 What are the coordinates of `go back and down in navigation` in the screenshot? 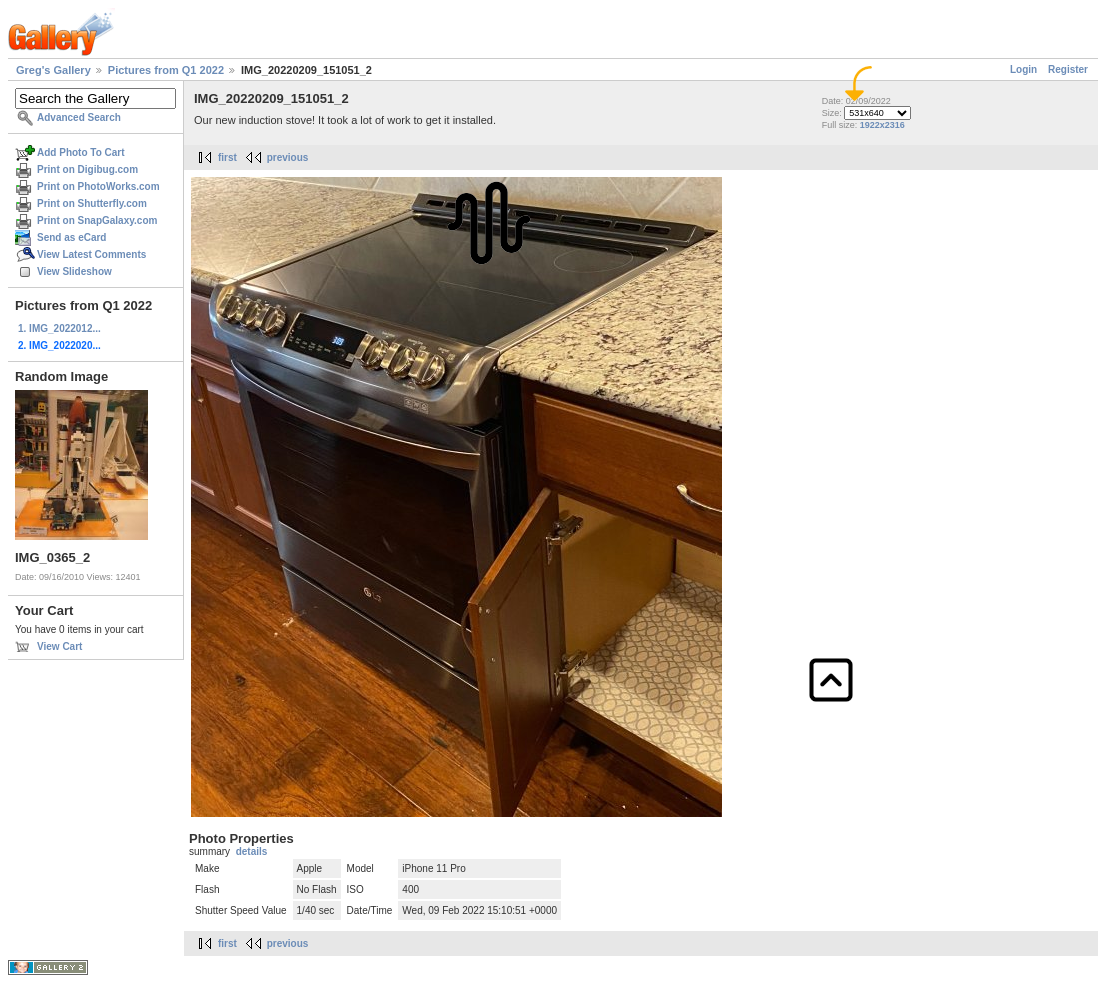 It's located at (858, 83).